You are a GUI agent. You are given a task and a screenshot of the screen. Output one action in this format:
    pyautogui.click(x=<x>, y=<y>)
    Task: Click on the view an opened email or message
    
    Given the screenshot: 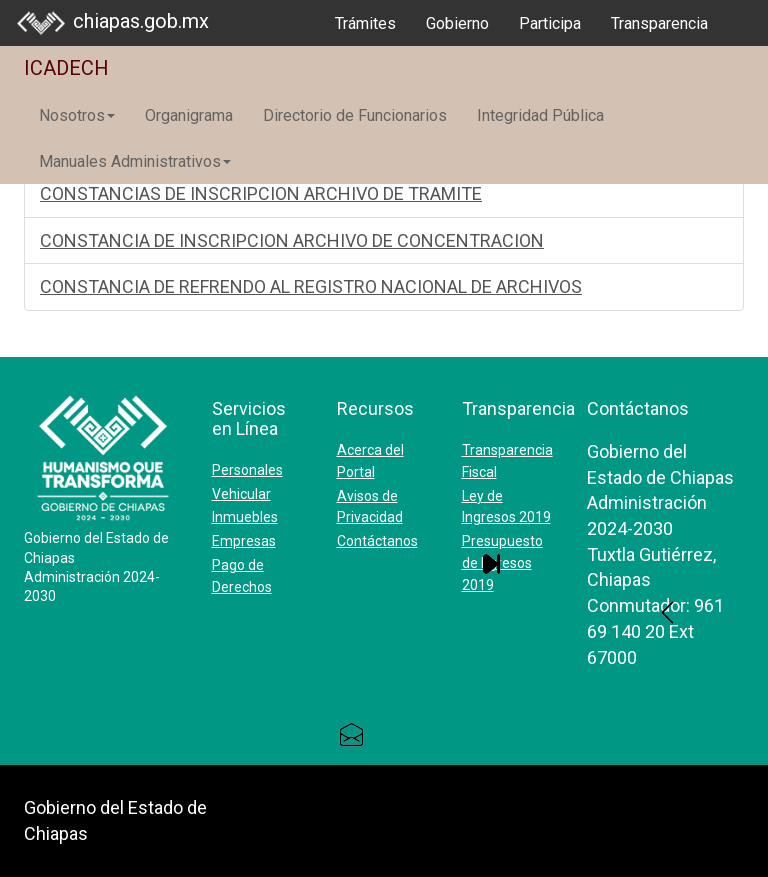 What is the action you would take?
    pyautogui.click(x=351, y=734)
    